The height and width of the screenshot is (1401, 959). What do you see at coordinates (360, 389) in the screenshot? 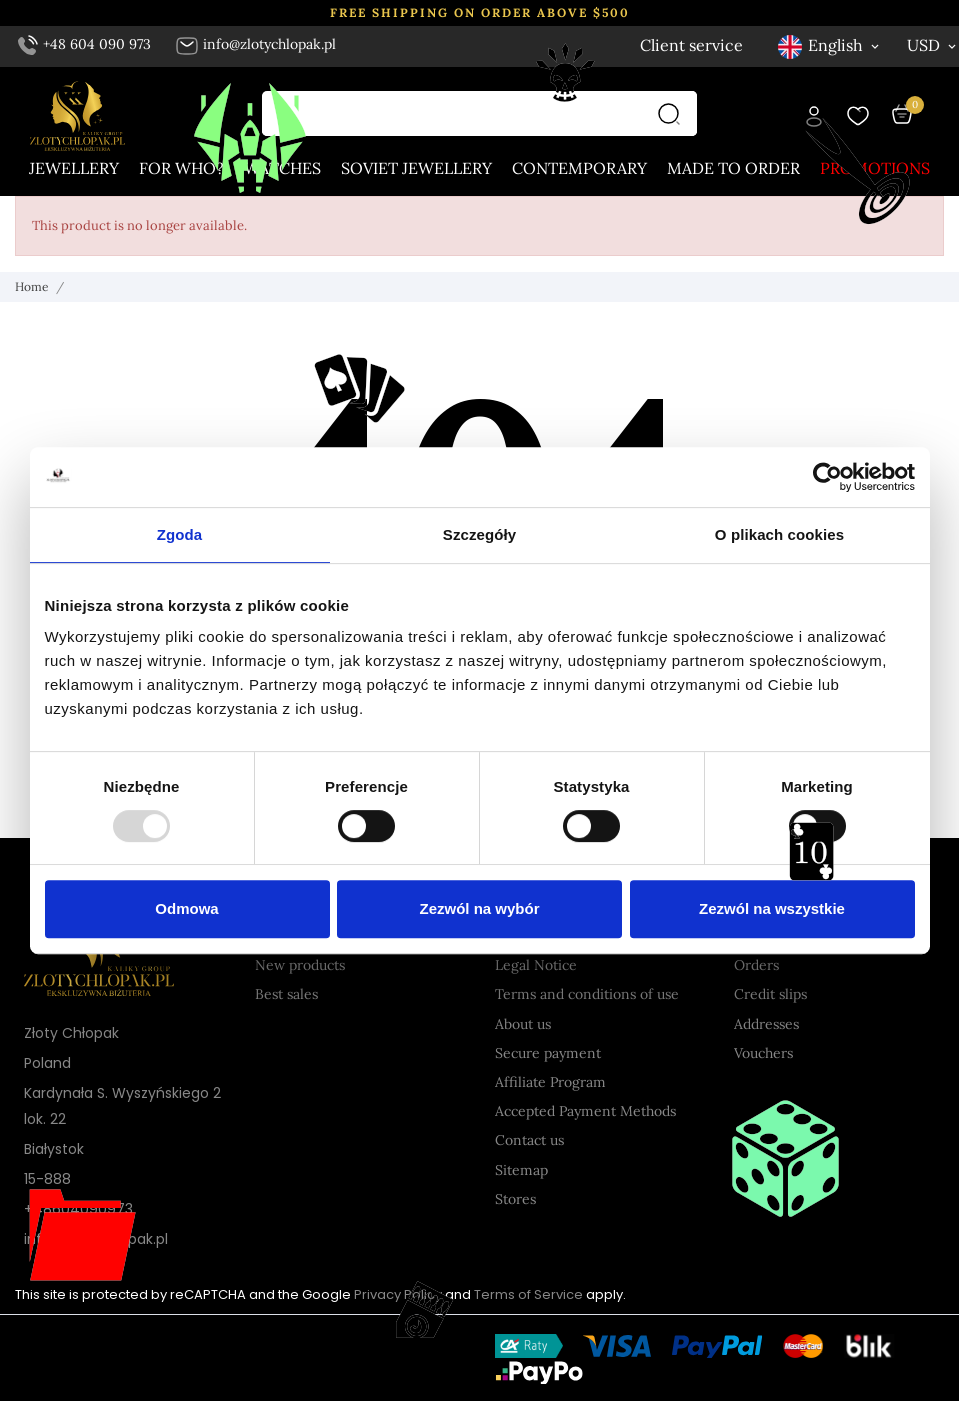
I see `access card games or poker` at bounding box center [360, 389].